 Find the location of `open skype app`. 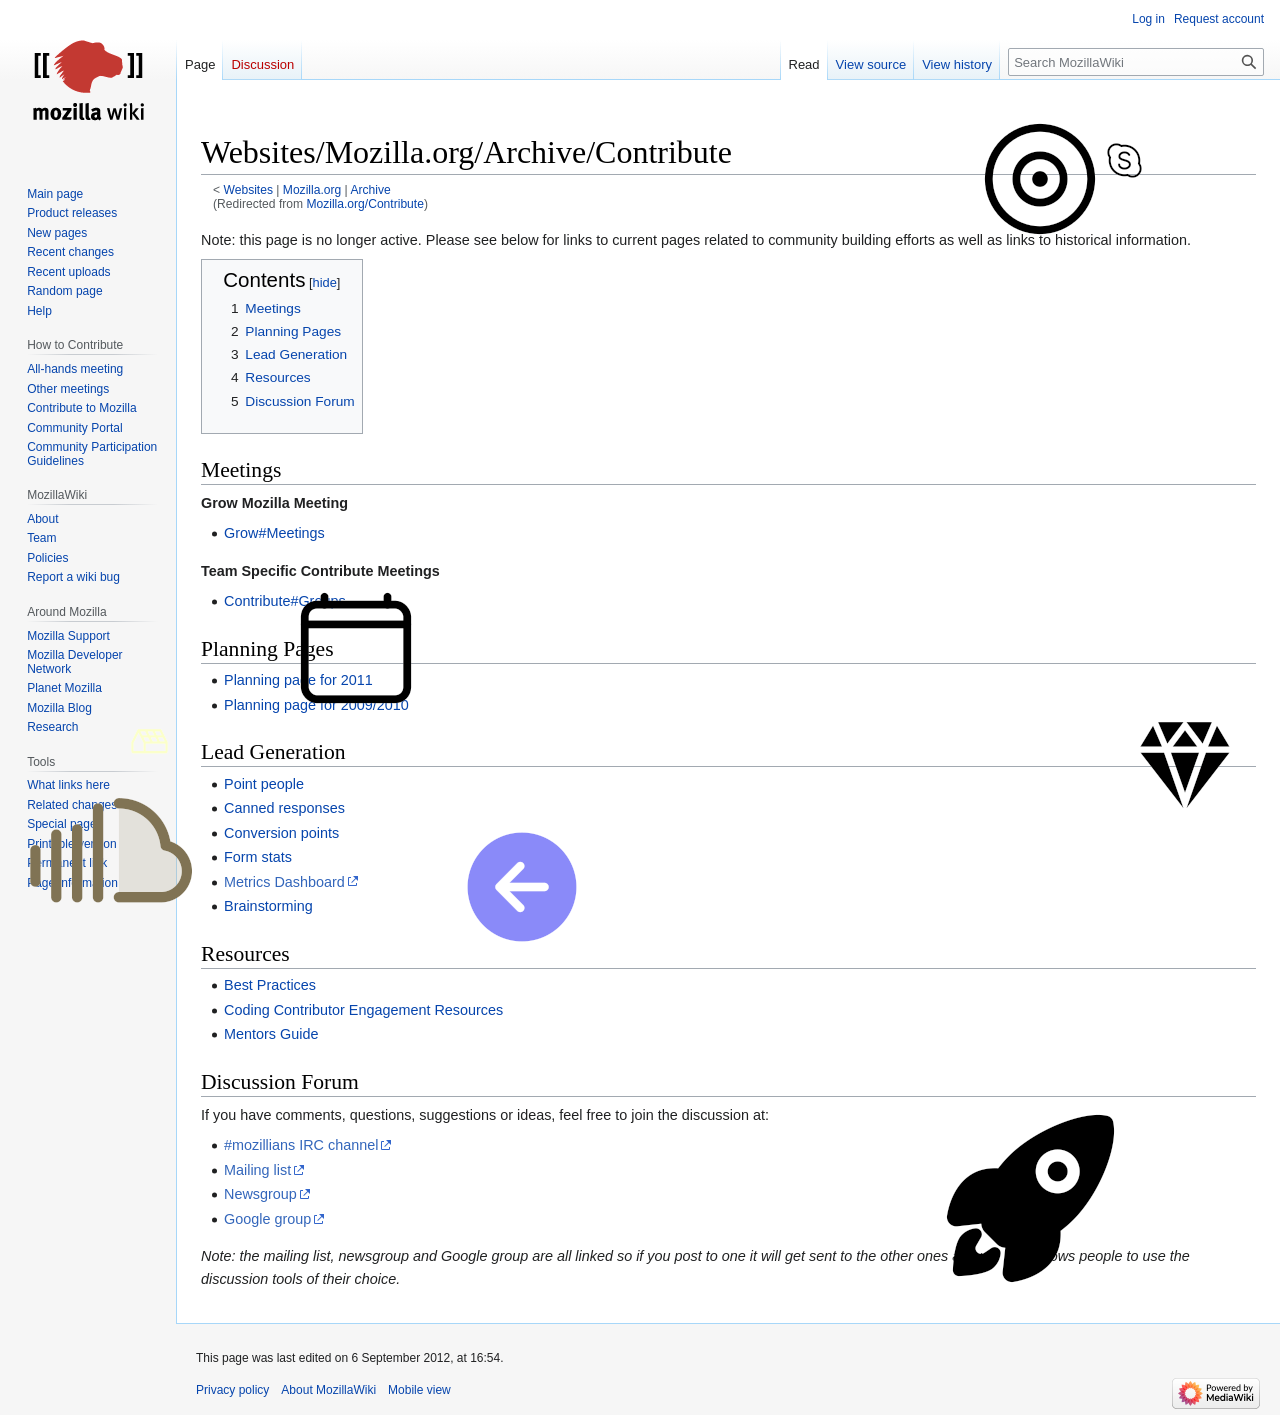

open skype app is located at coordinates (1124, 160).